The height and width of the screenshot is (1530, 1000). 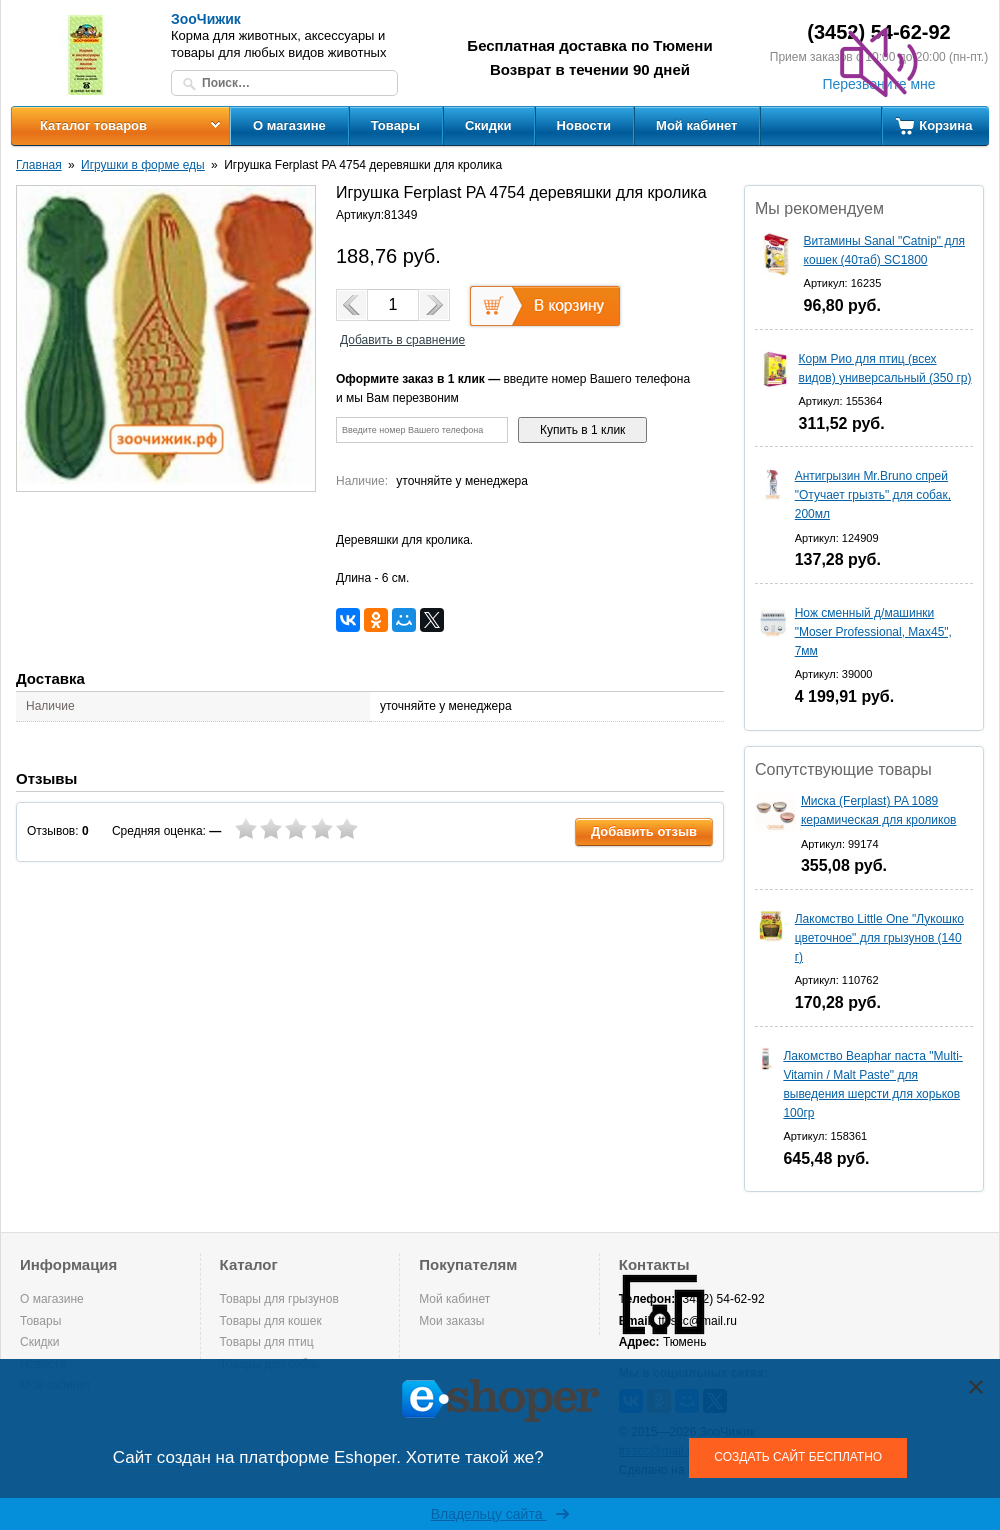 I want to click on view connected devices, so click(x=663, y=1304).